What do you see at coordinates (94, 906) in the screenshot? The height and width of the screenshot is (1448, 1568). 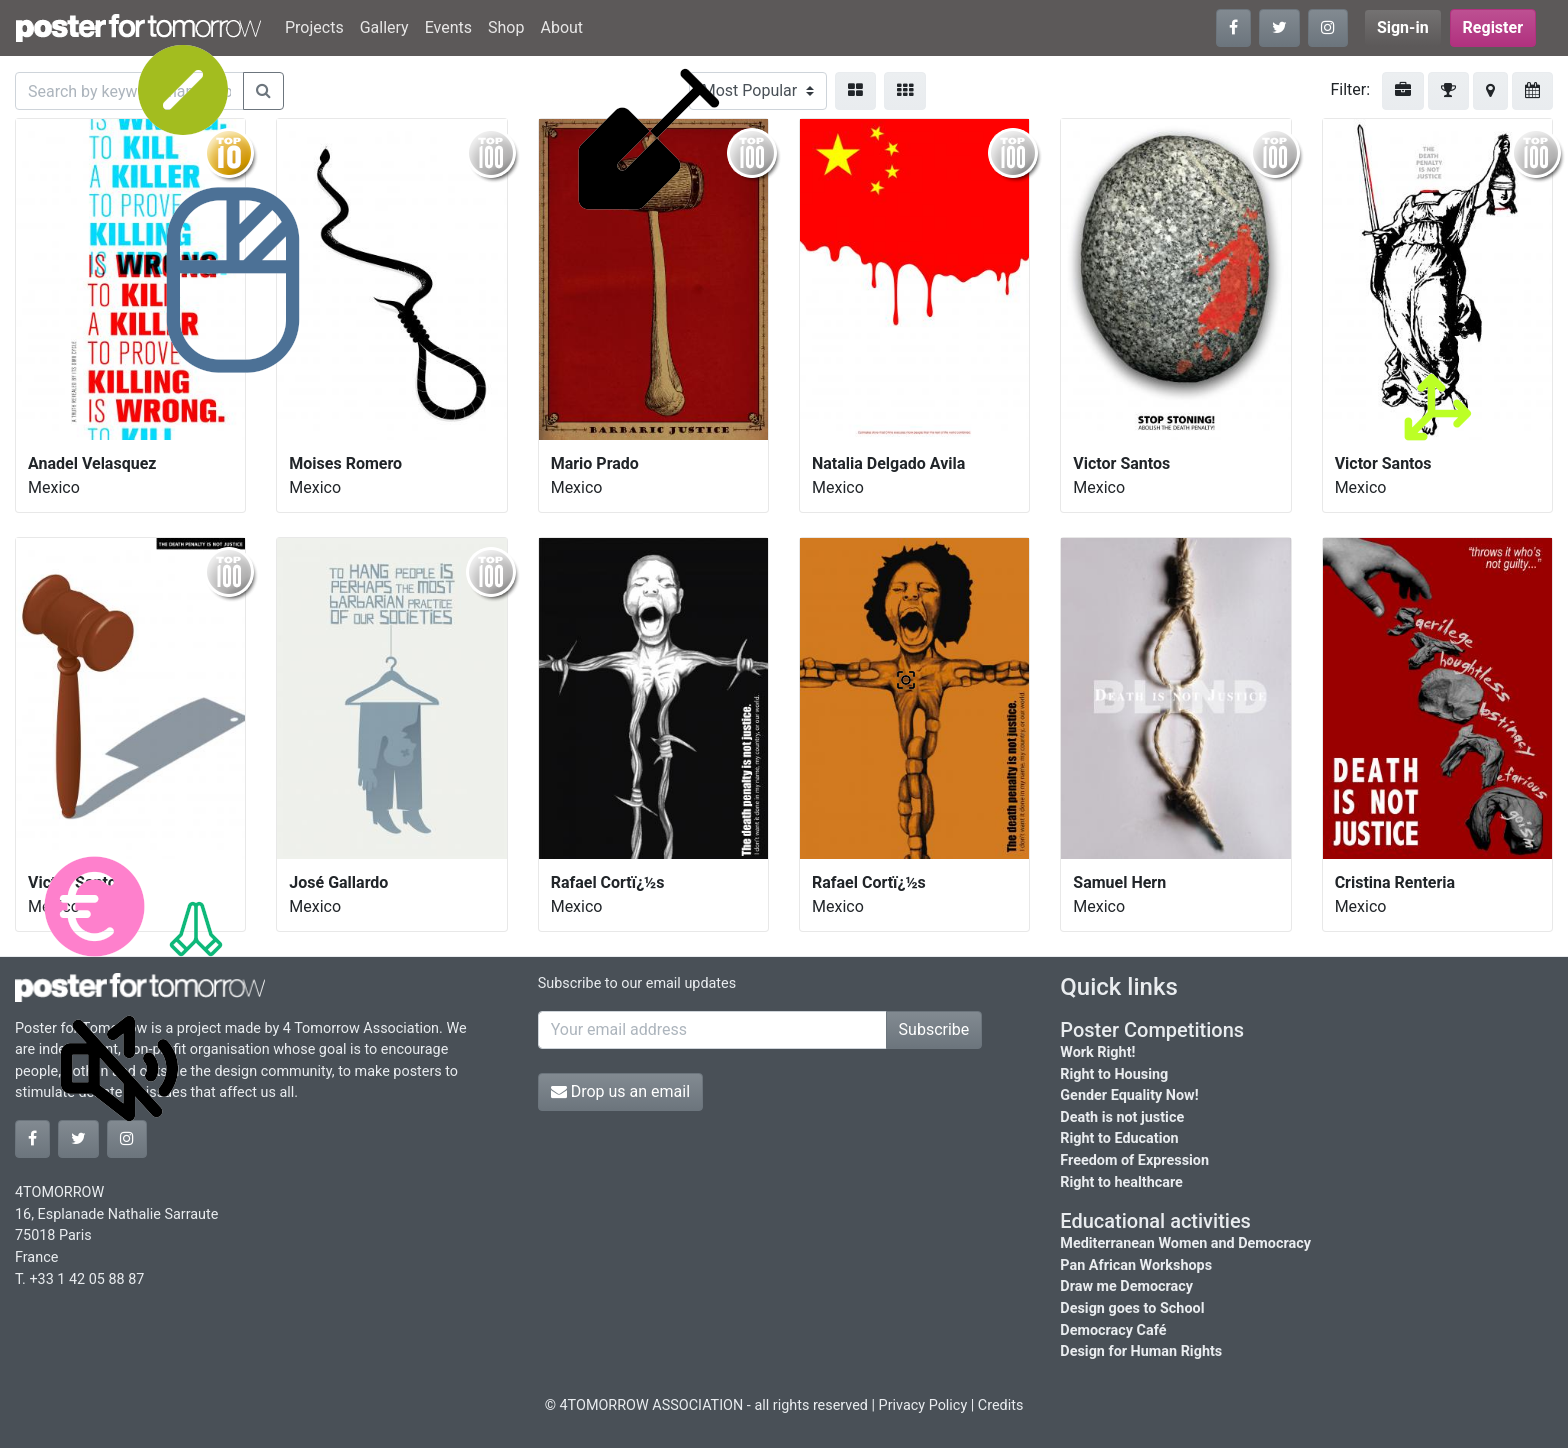 I see `view euro currency or pricing` at bounding box center [94, 906].